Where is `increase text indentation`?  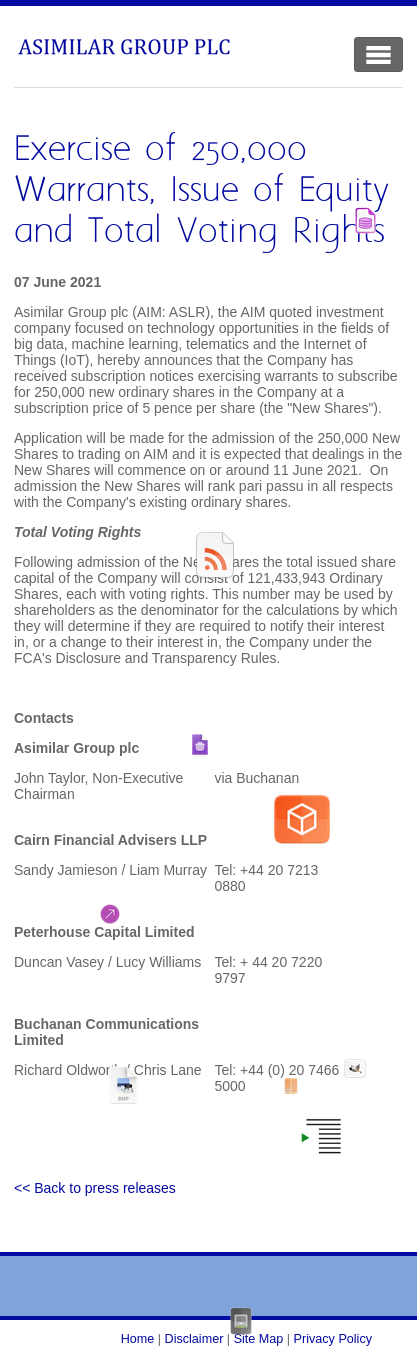
increase text indentation is located at coordinates (322, 1137).